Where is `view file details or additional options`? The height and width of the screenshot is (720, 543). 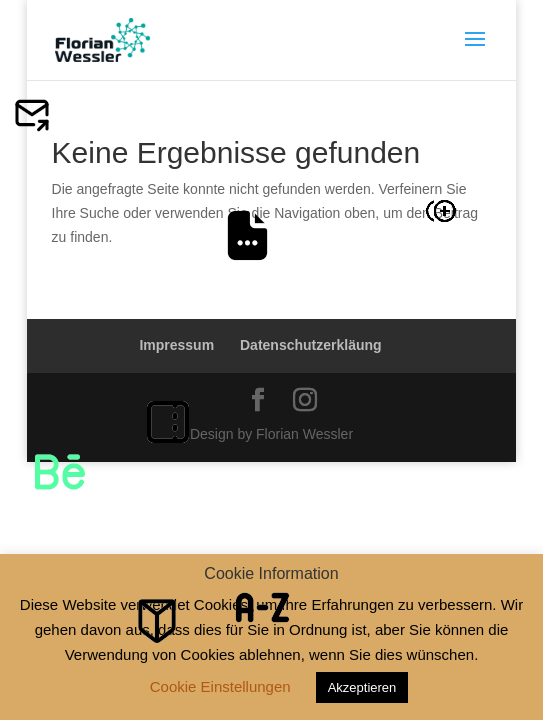
view file details or additional options is located at coordinates (247, 235).